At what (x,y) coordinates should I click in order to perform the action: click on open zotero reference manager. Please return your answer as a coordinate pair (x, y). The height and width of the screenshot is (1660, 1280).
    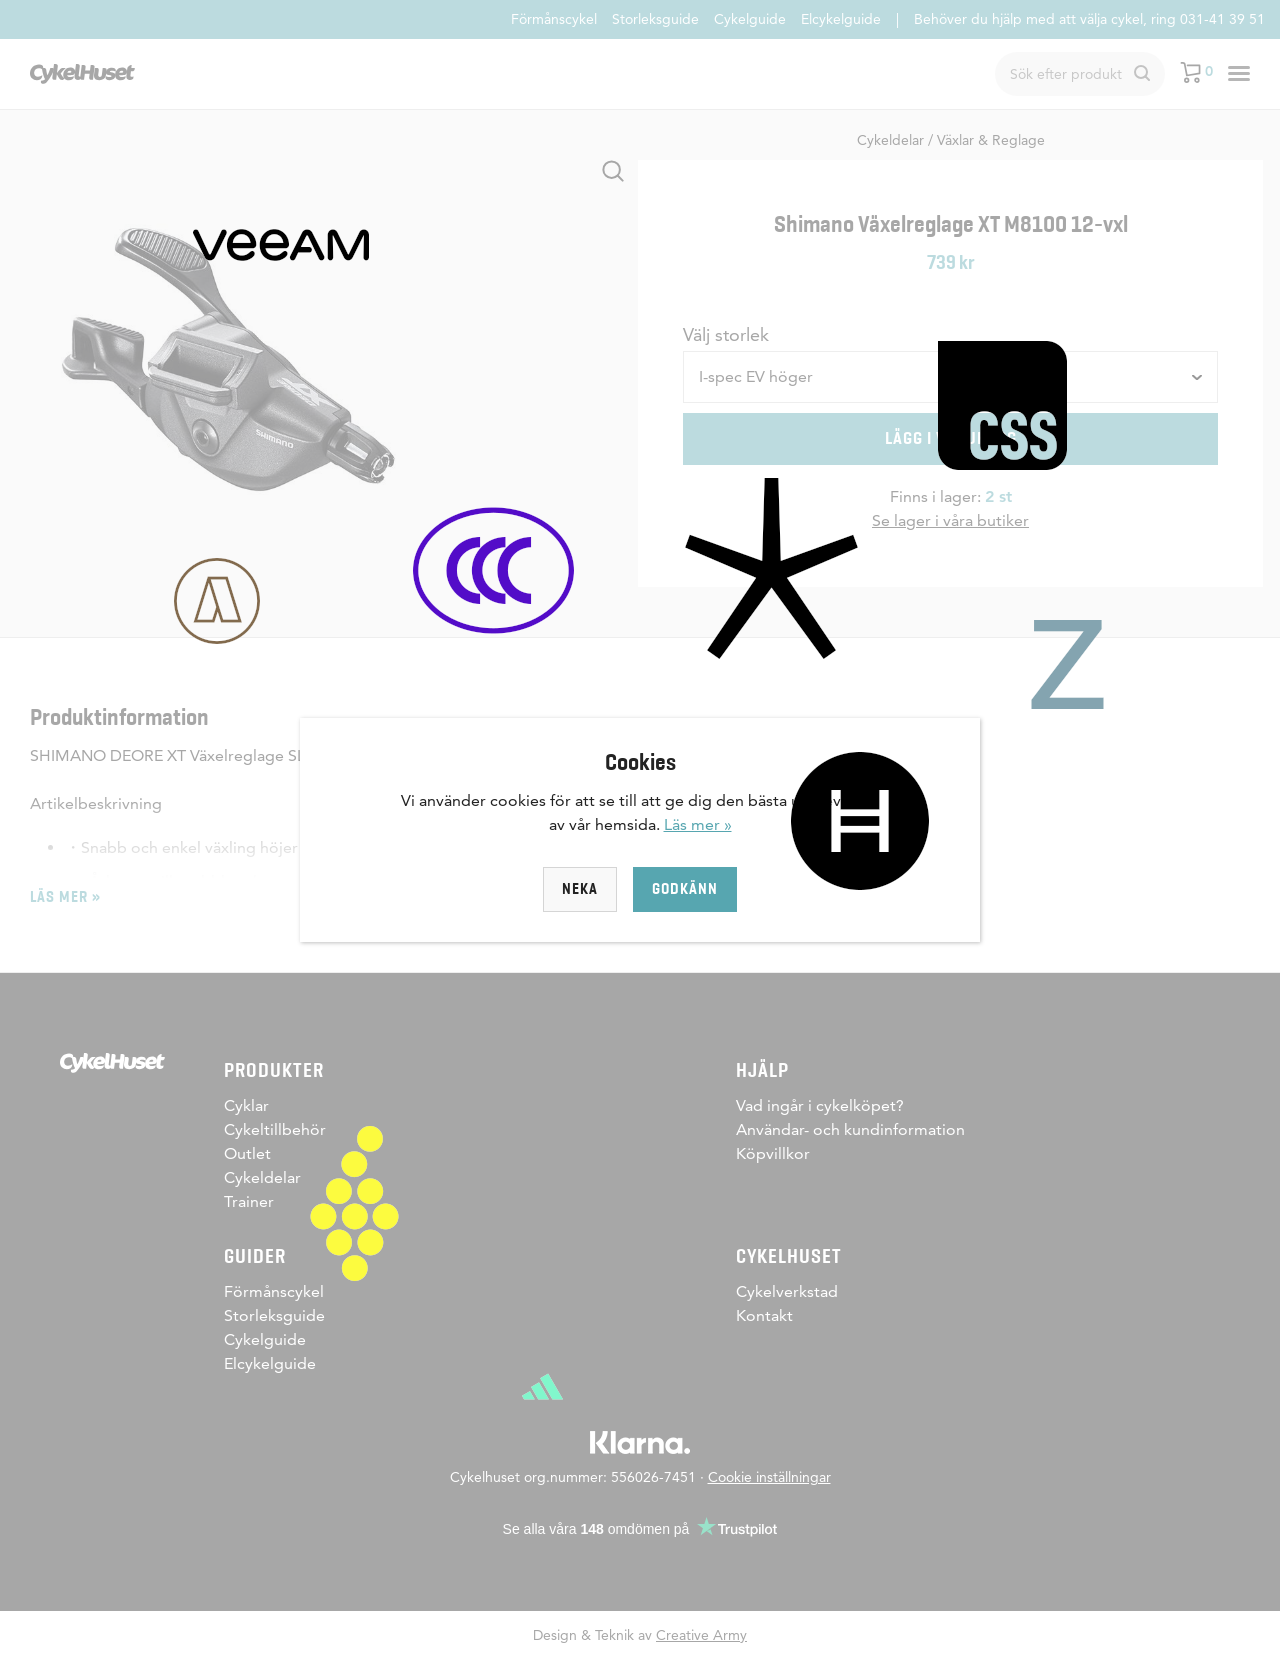
    Looking at the image, I should click on (1067, 664).